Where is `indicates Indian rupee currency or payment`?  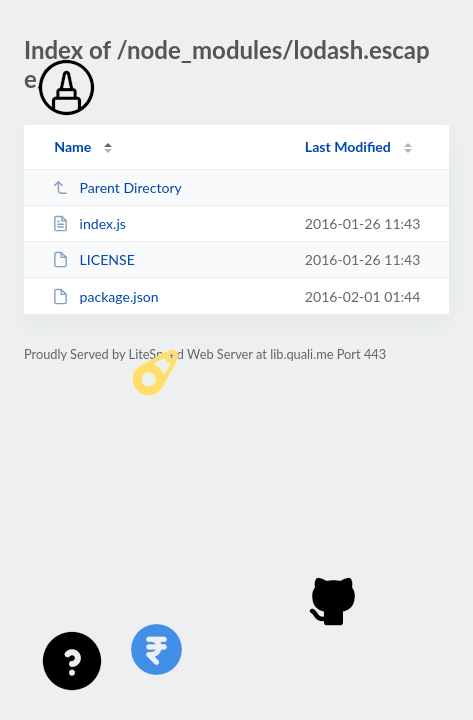
indicates Indian rupee currency or payment is located at coordinates (156, 649).